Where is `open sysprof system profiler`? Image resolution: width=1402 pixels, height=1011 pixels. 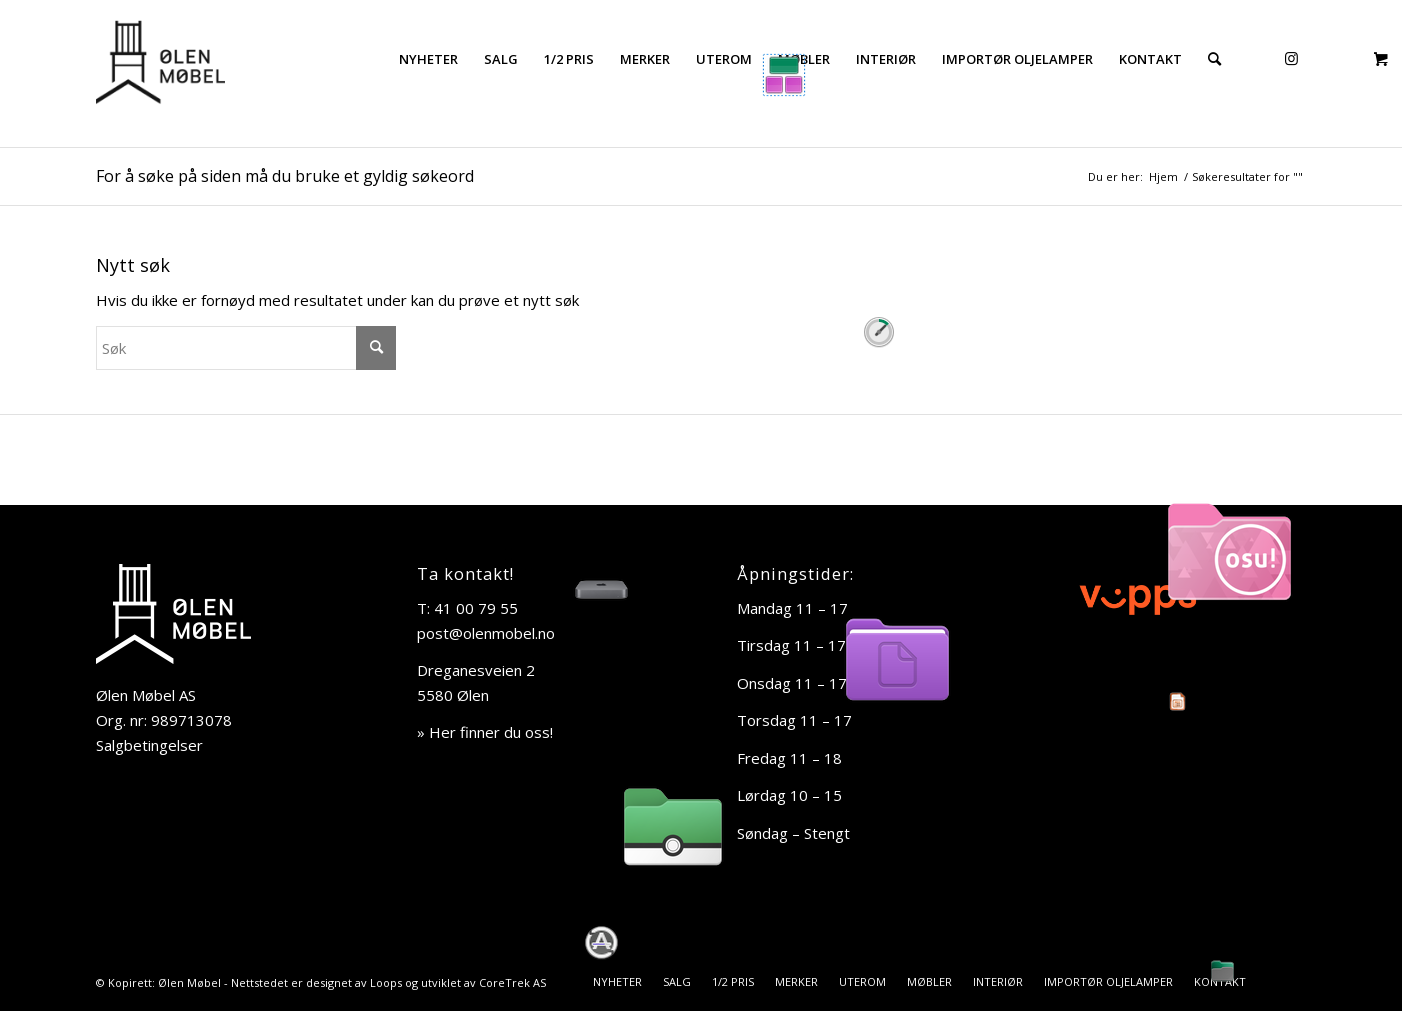
open sysprof system profiler is located at coordinates (879, 332).